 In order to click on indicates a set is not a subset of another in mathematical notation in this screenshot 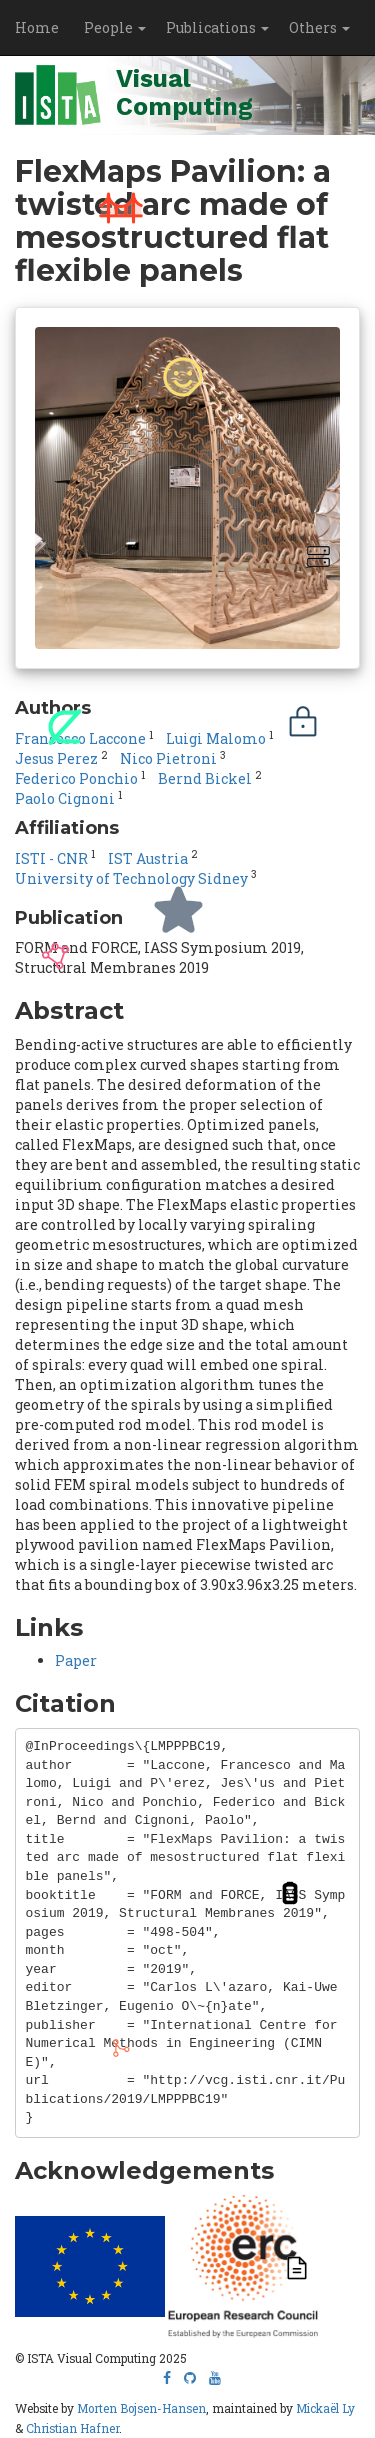, I will do `click(65, 727)`.